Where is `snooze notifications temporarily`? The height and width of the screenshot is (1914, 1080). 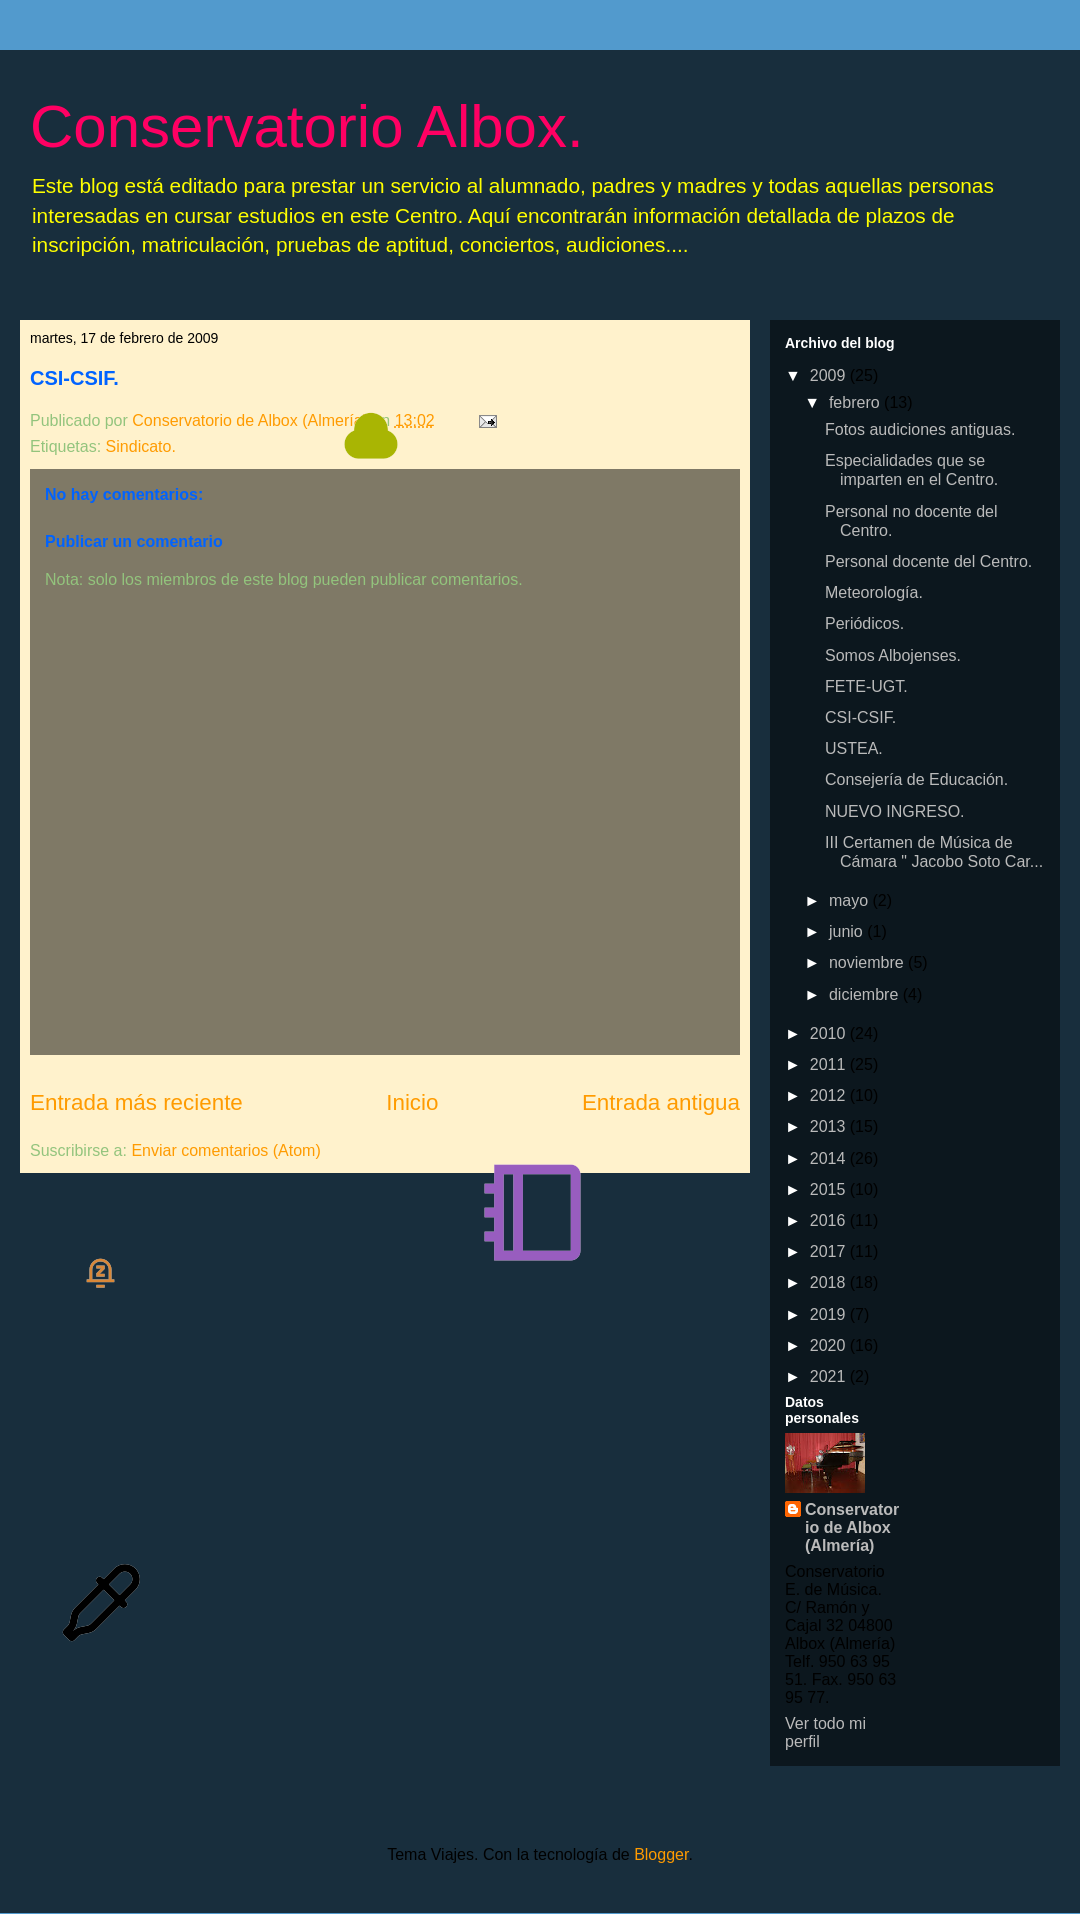
snooze notifications temporarily is located at coordinates (100, 1272).